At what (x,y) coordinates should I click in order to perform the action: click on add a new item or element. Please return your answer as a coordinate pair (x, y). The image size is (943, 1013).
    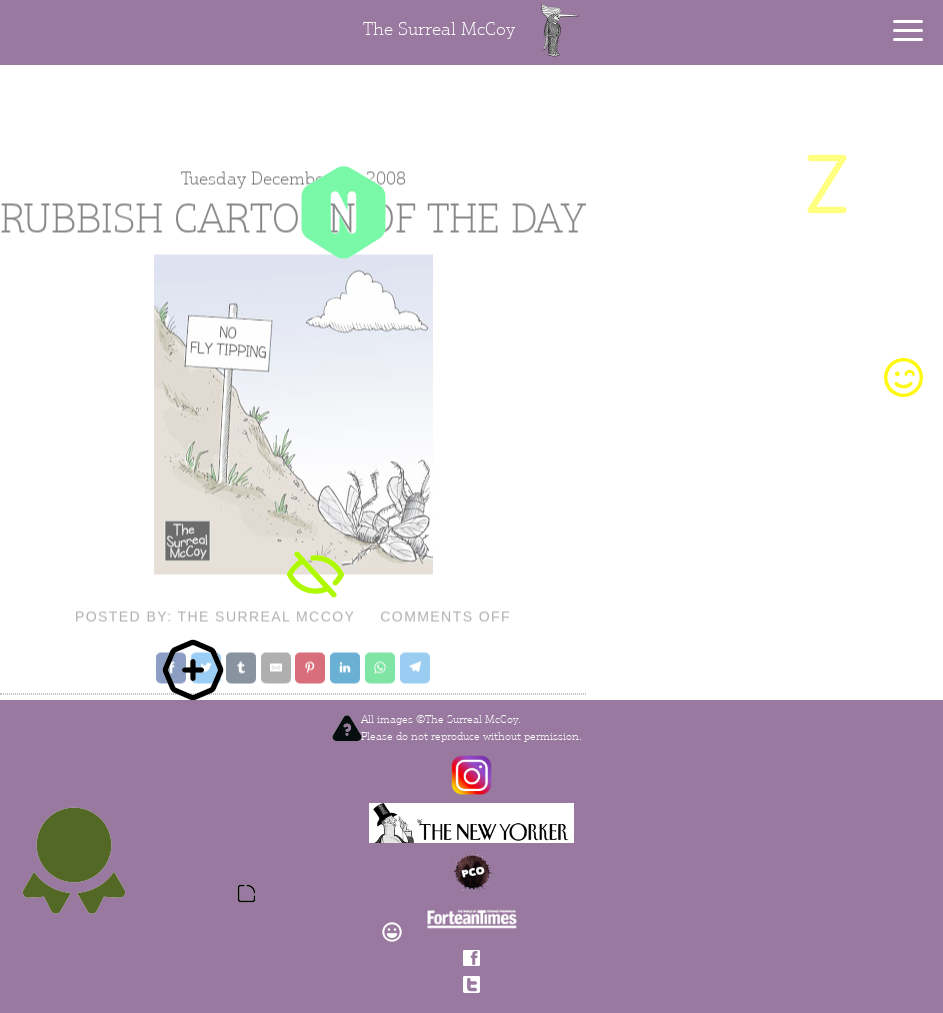
    Looking at the image, I should click on (193, 670).